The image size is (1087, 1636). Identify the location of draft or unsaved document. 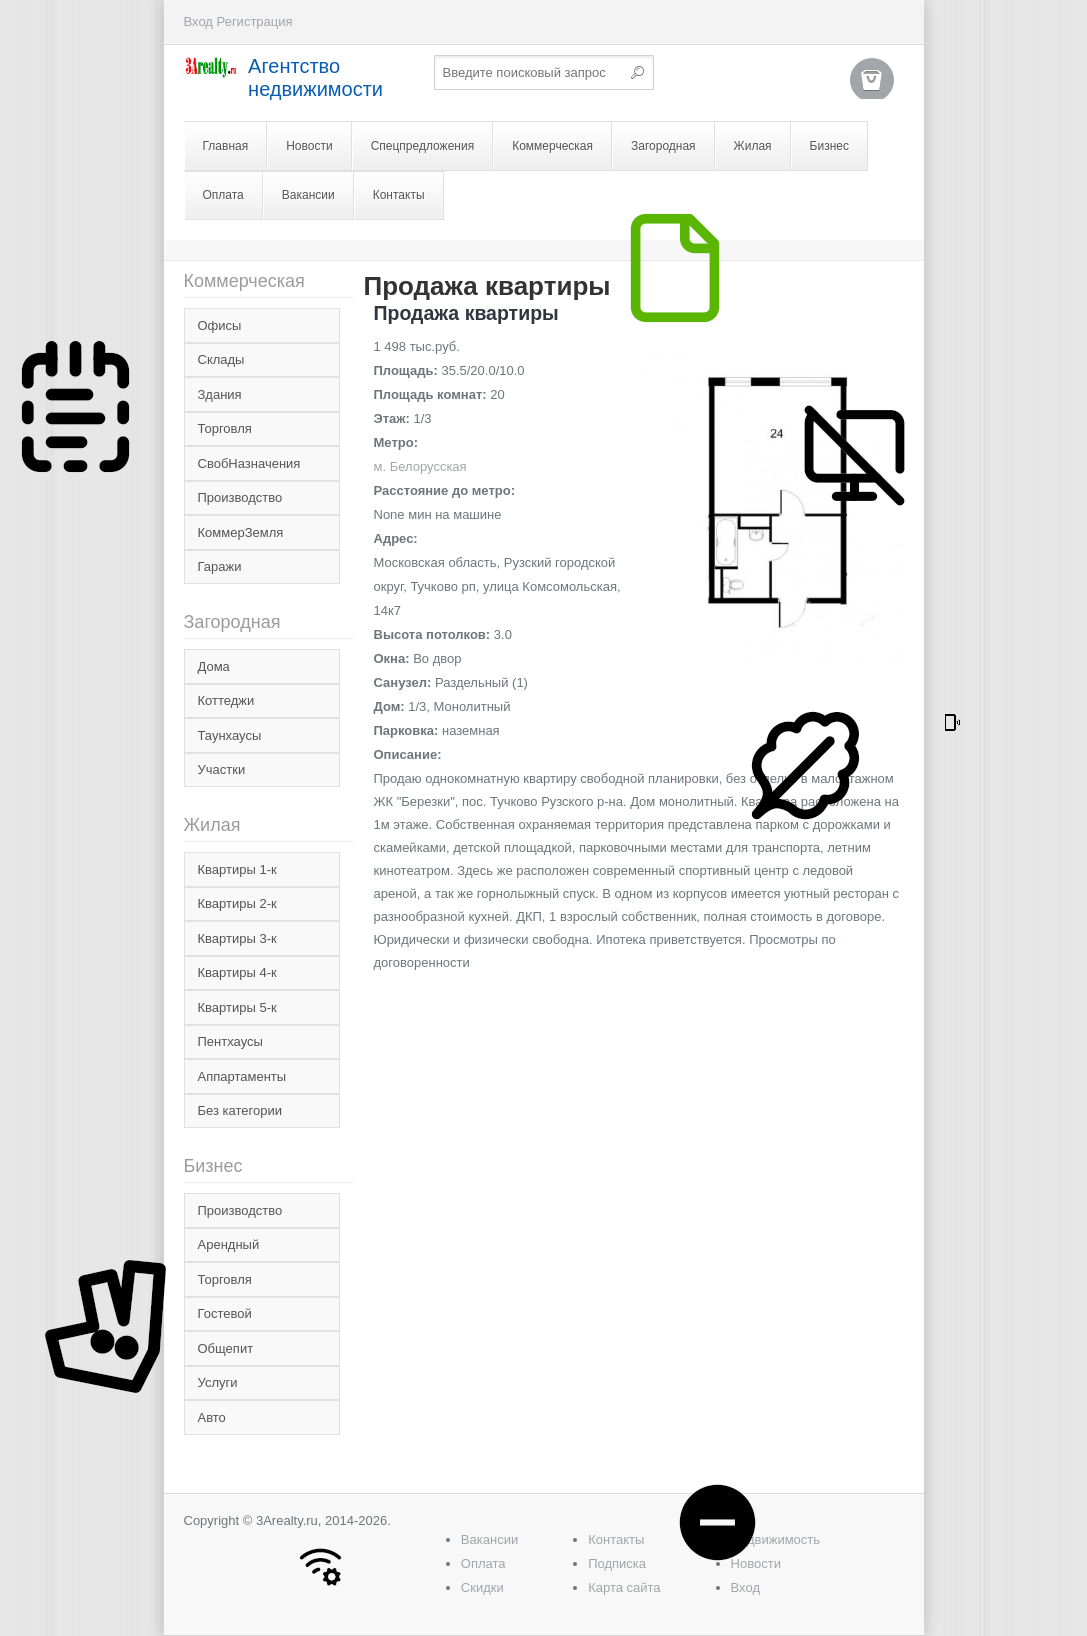
(75, 406).